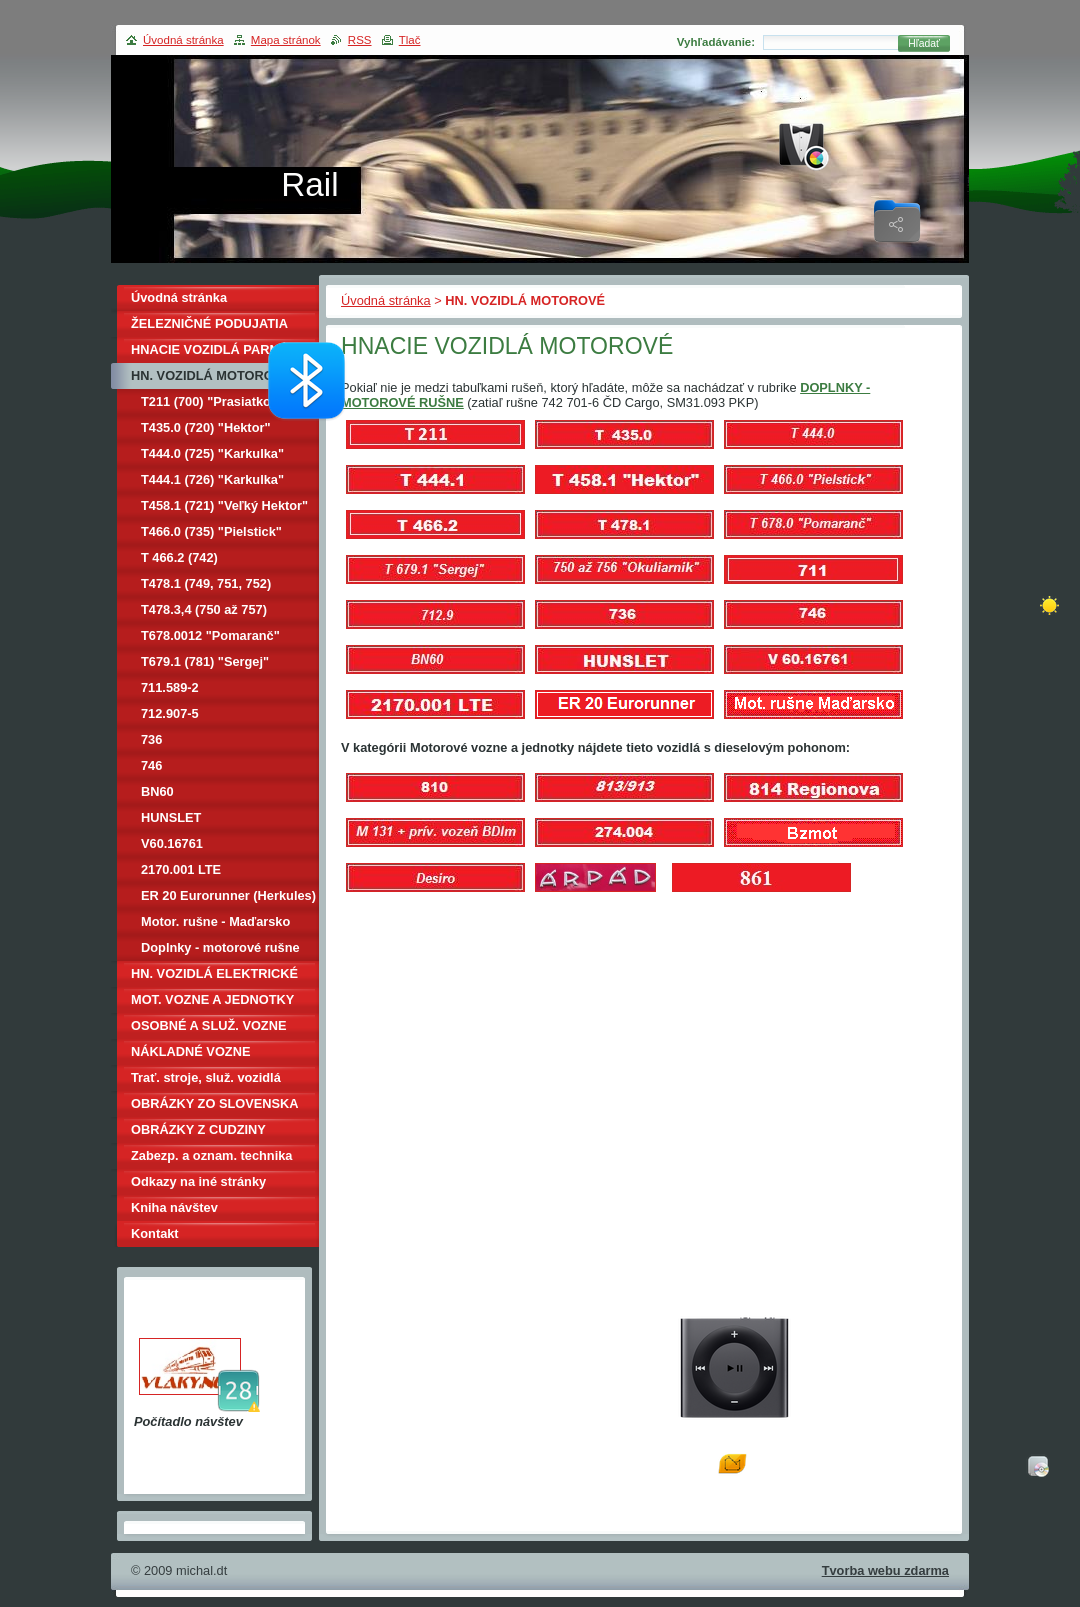 This screenshot has height=1607, width=1080. What do you see at coordinates (804, 147) in the screenshot?
I see `launch display calibrator tool` at bounding box center [804, 147].